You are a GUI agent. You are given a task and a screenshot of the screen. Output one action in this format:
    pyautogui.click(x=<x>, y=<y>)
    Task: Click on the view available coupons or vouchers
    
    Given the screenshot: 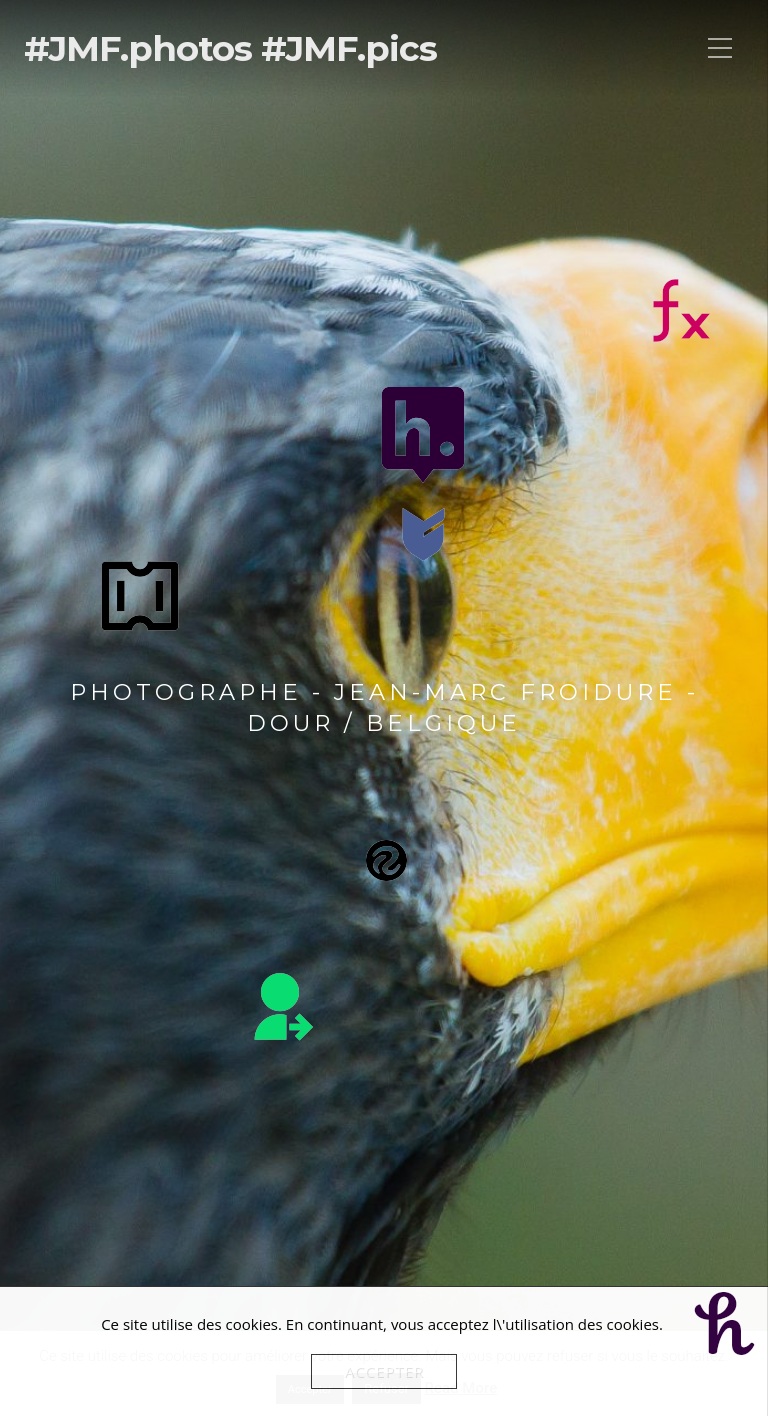 What is the action you would take?
    pyautogui.click(x=140, y=596)
    